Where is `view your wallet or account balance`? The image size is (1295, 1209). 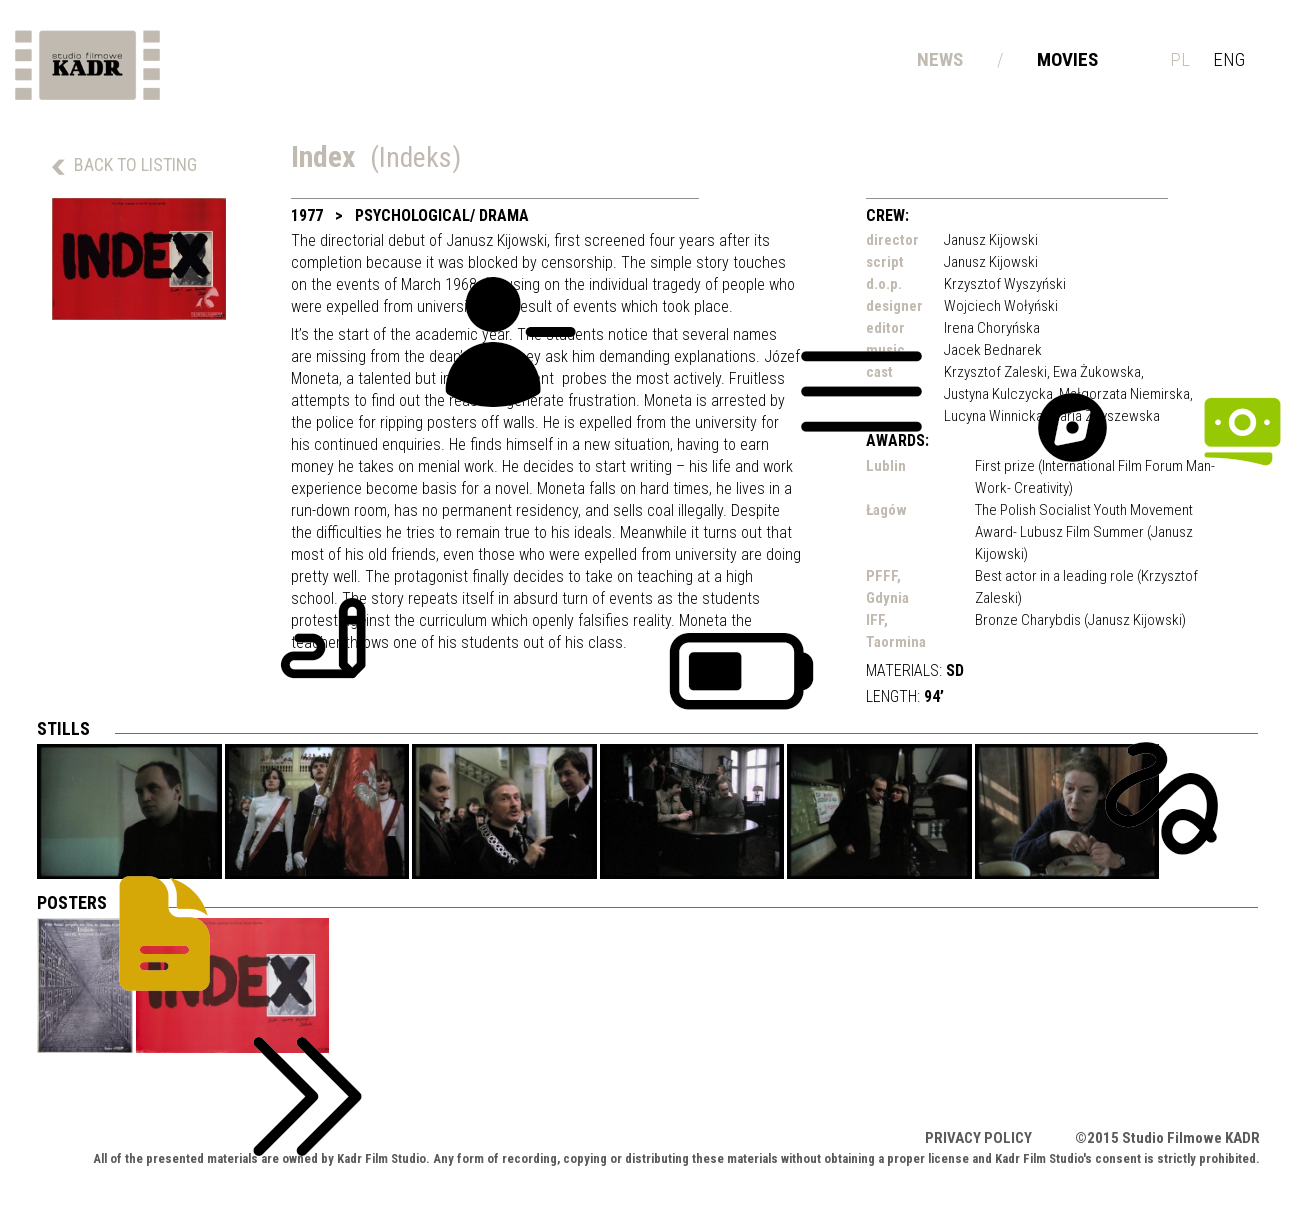
view your wallet or account balance is located at coordinates (1242, 430).